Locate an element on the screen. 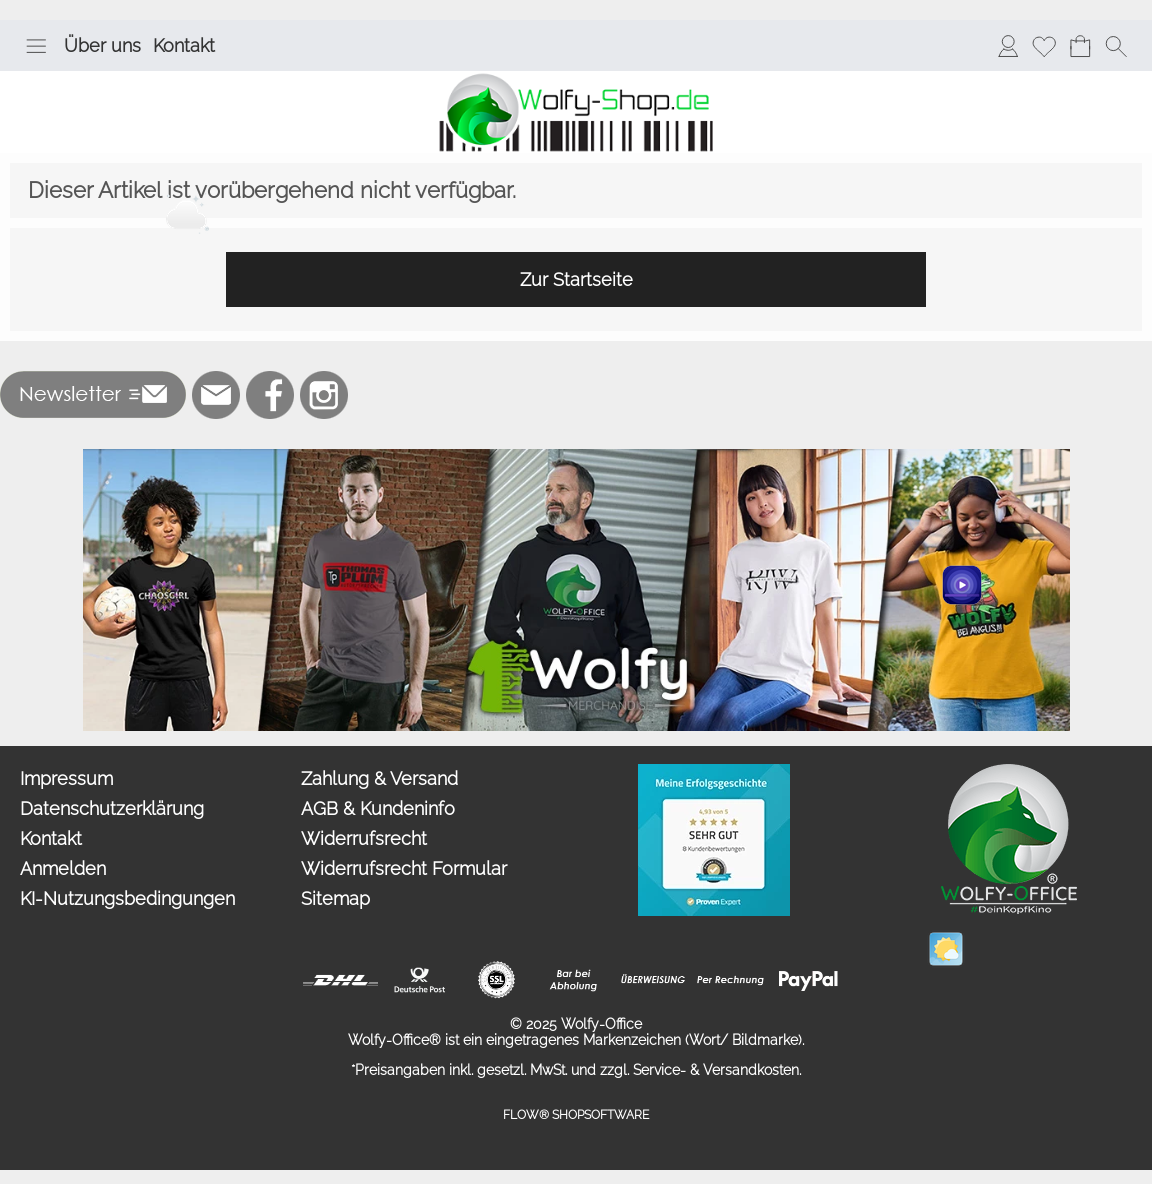  indicates overcast or cloudy conditions at night is located at coordinates (187, 213).